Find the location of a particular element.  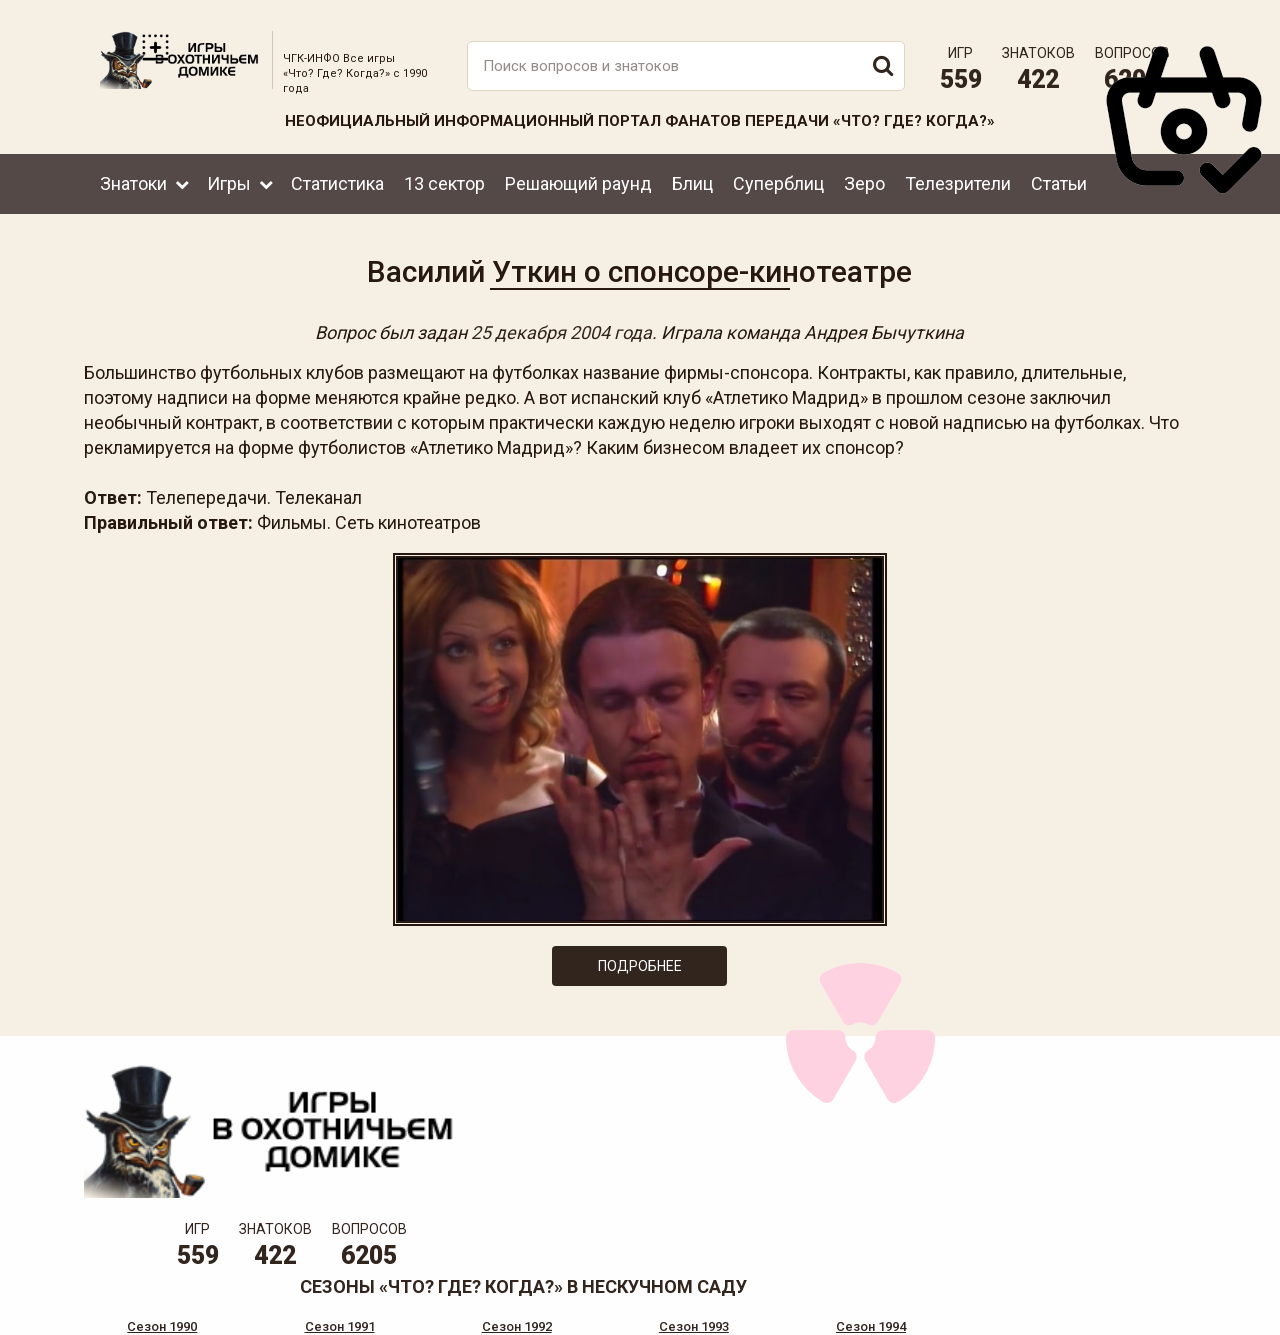

confirm items in your shopping basket is located at coordinates (1184, 116).